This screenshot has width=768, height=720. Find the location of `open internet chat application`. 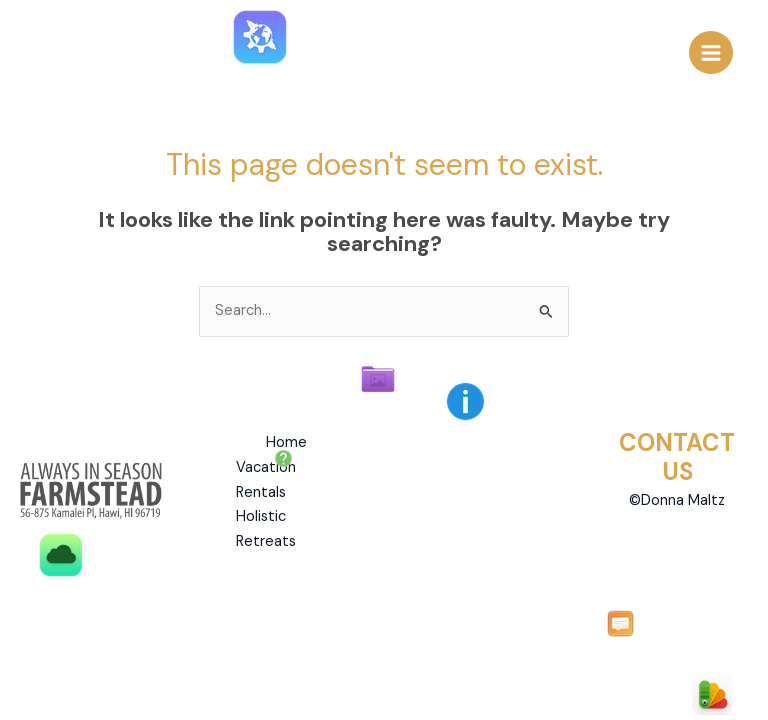

open internet chat application is located at coordinates (620, 623).